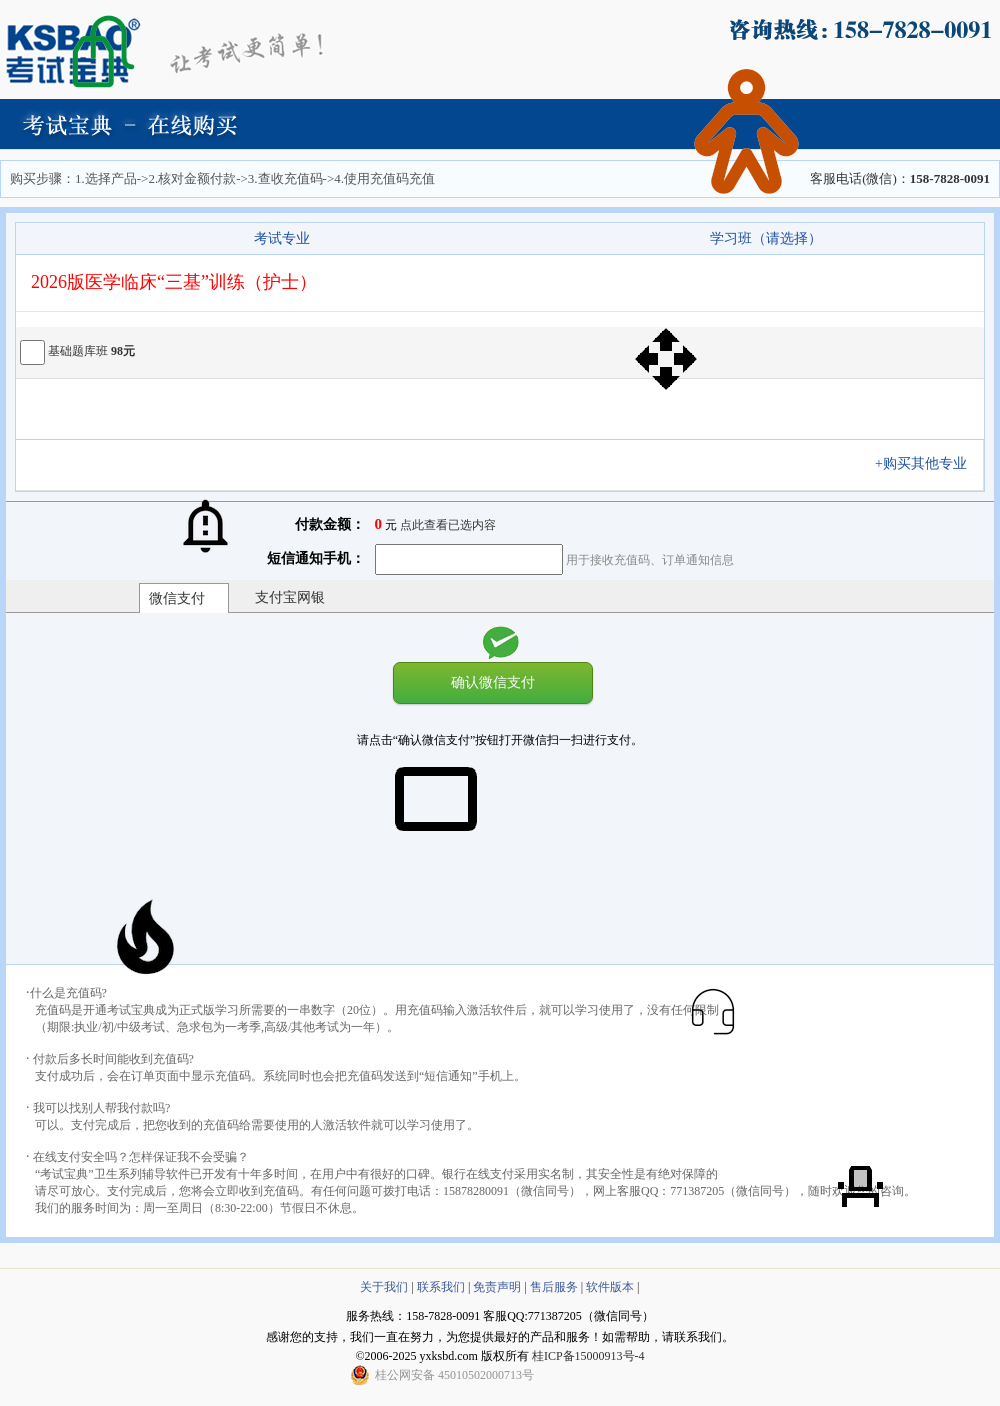 The image size is (1000, 1406). What do you see at coordinates (746, 133) in the screenshot?
I see `view your profile` at bounding box center [746, 133].